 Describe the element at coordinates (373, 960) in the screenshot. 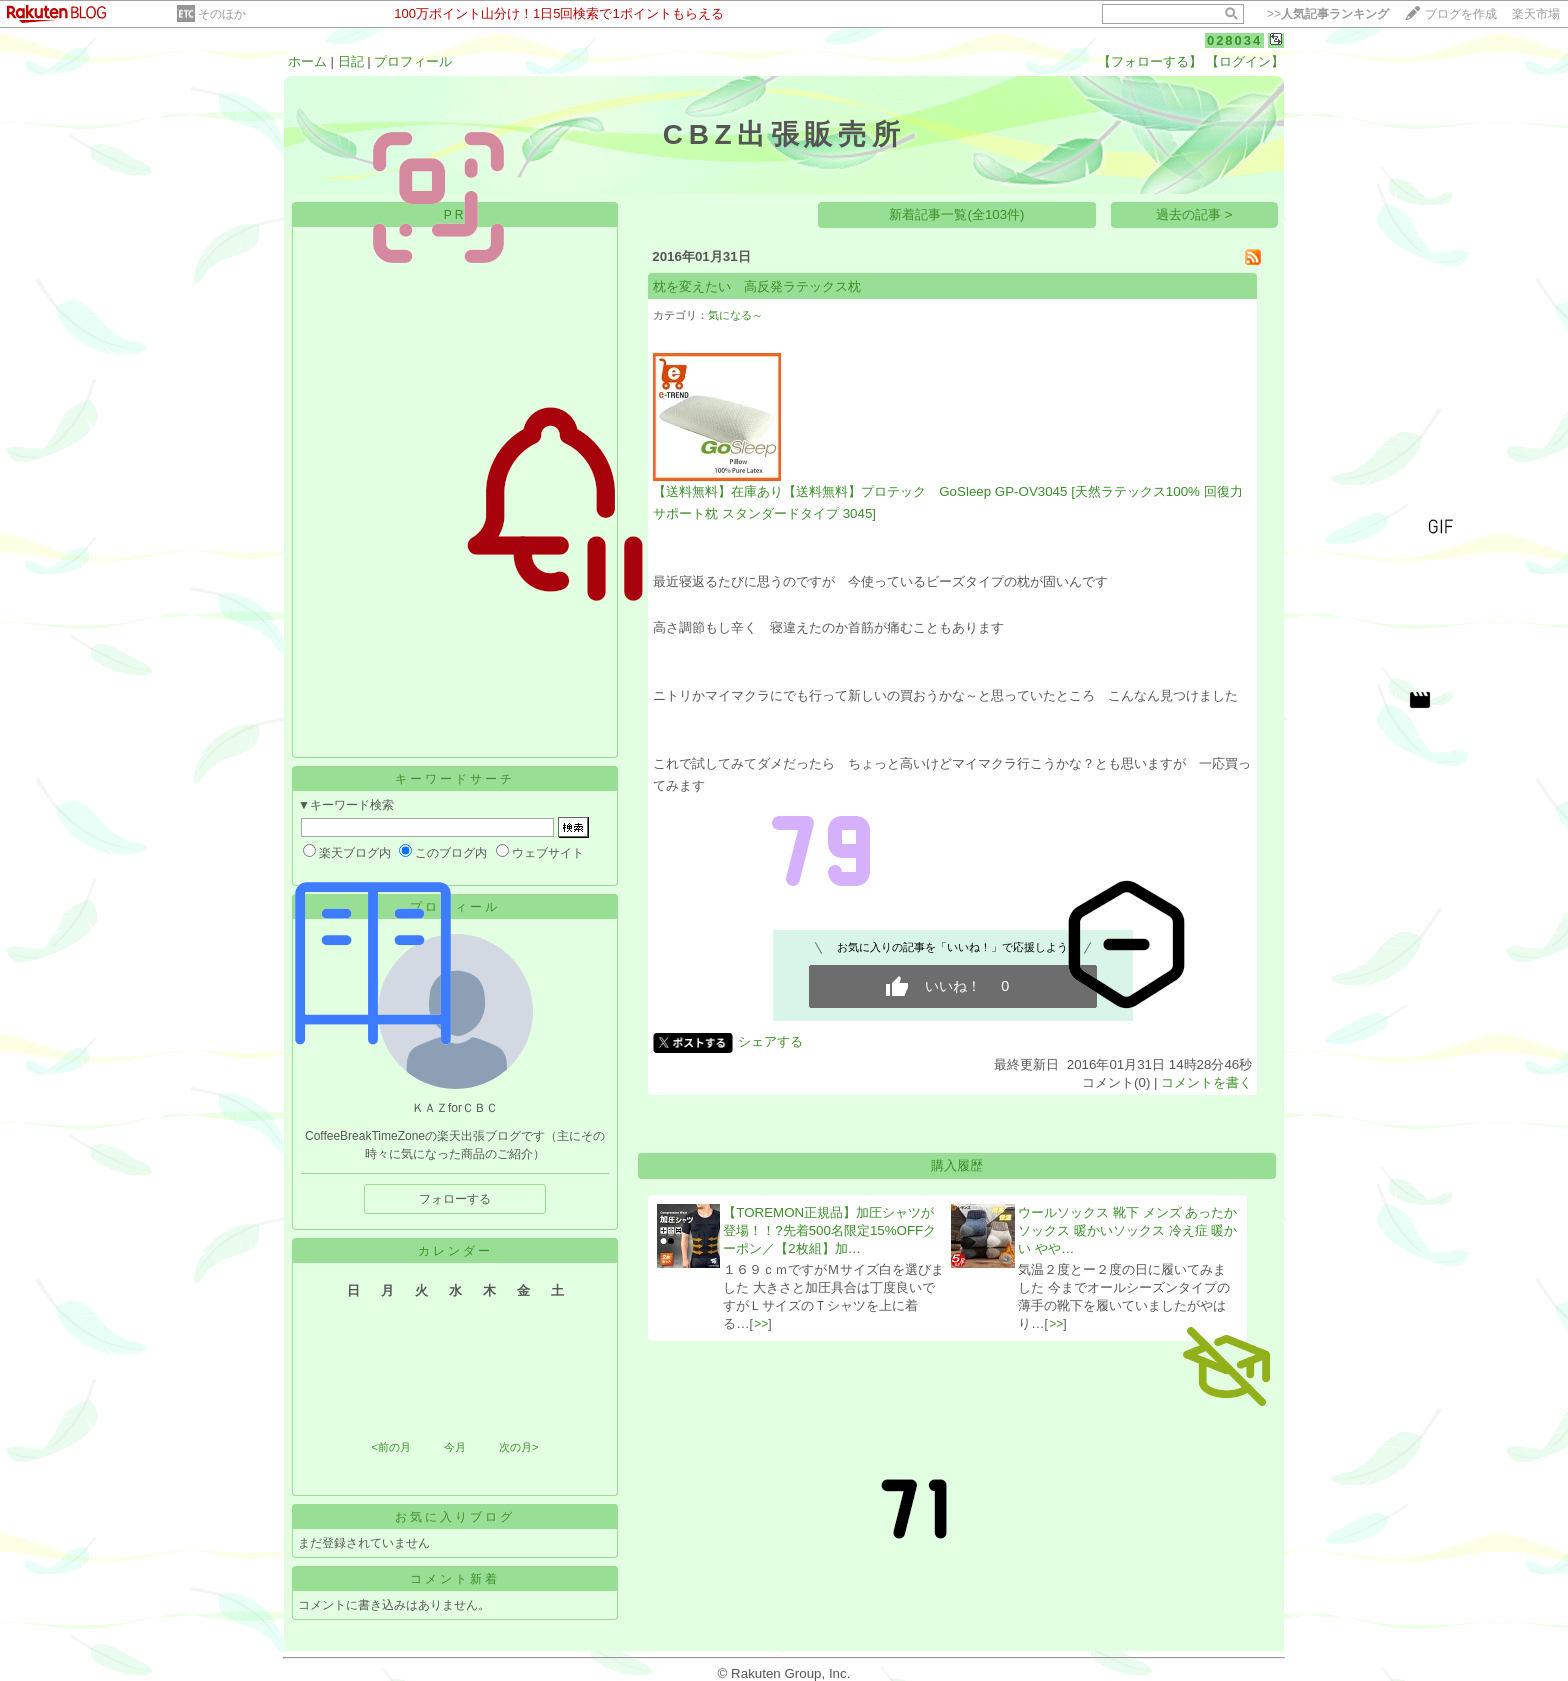

I see `access storage lockers` at that location.